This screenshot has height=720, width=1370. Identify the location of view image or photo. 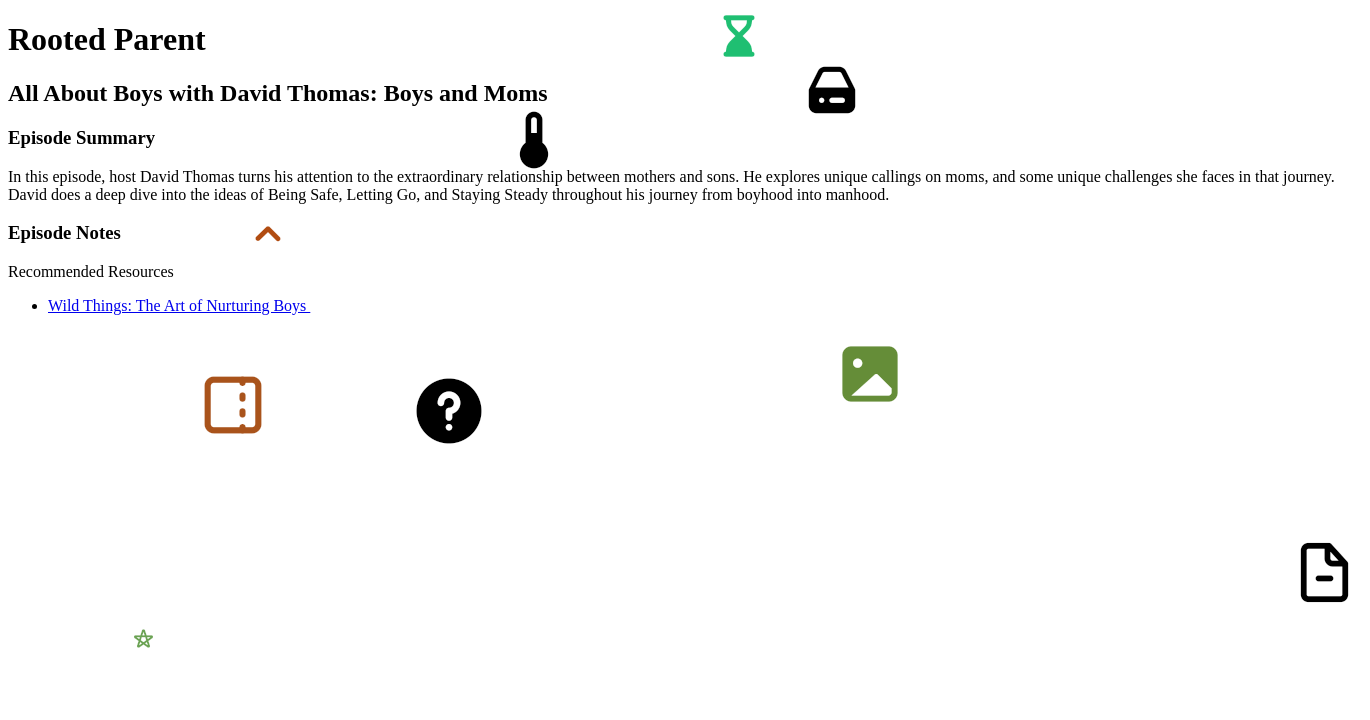
(870, 374).